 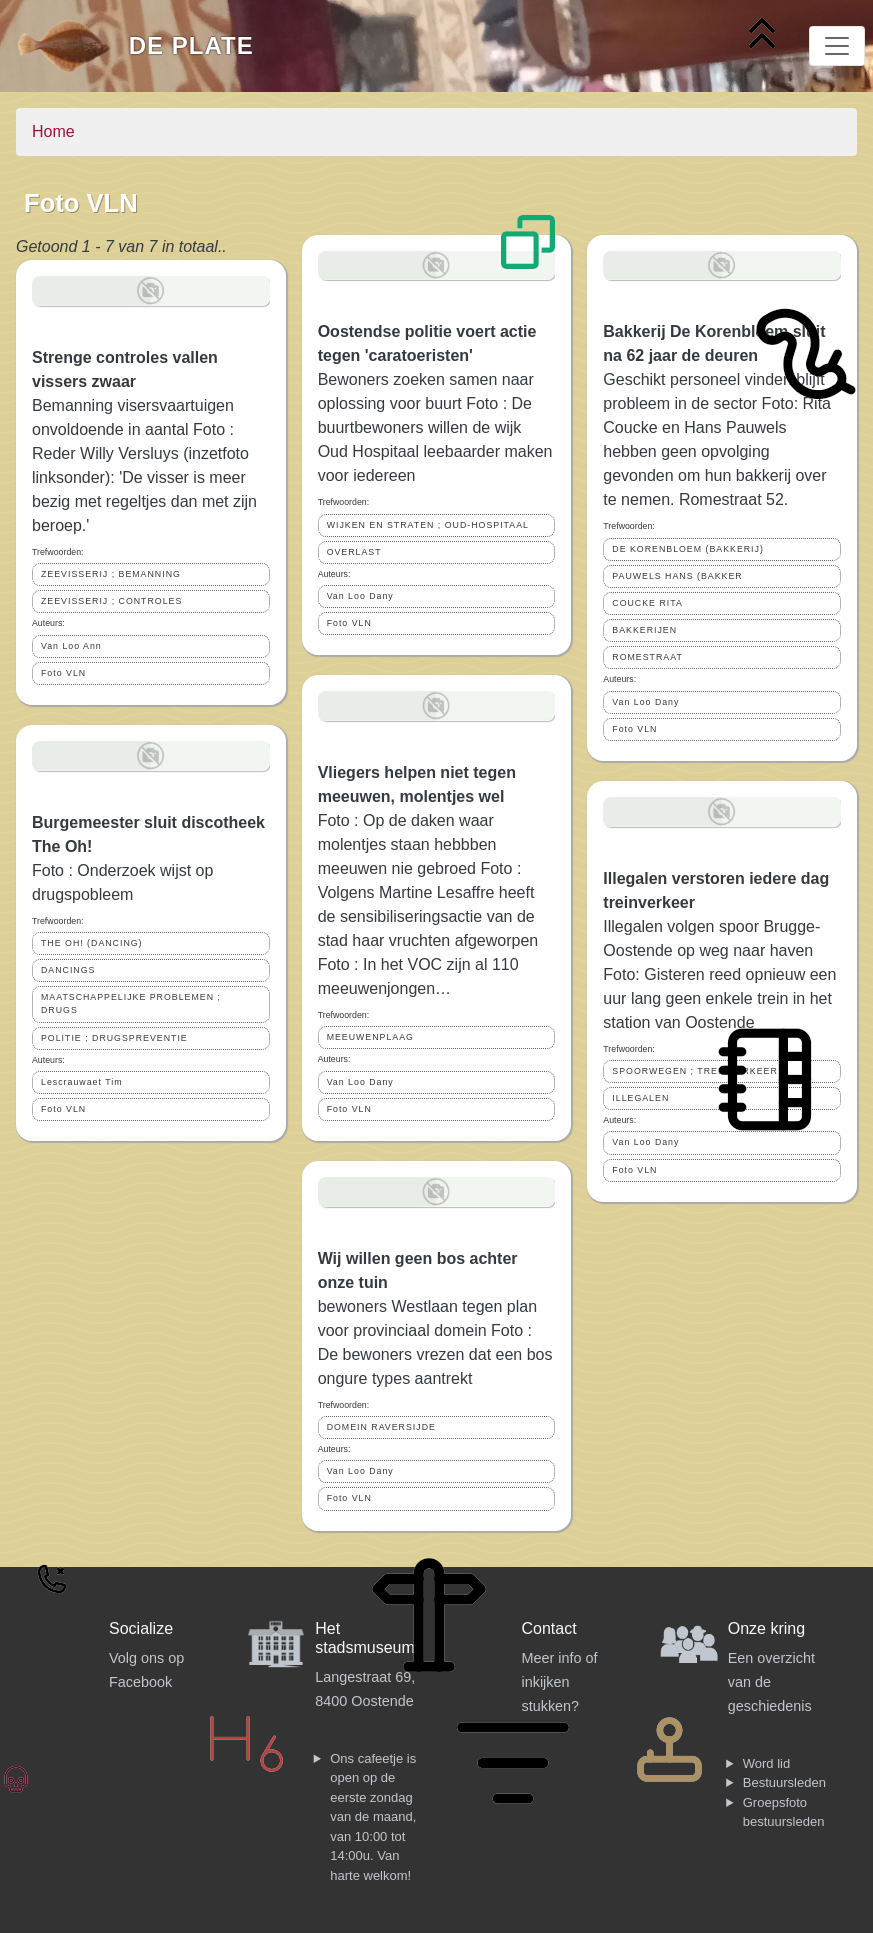 I want to click on indicates pest or malware detection, so click(x=806, y=354).